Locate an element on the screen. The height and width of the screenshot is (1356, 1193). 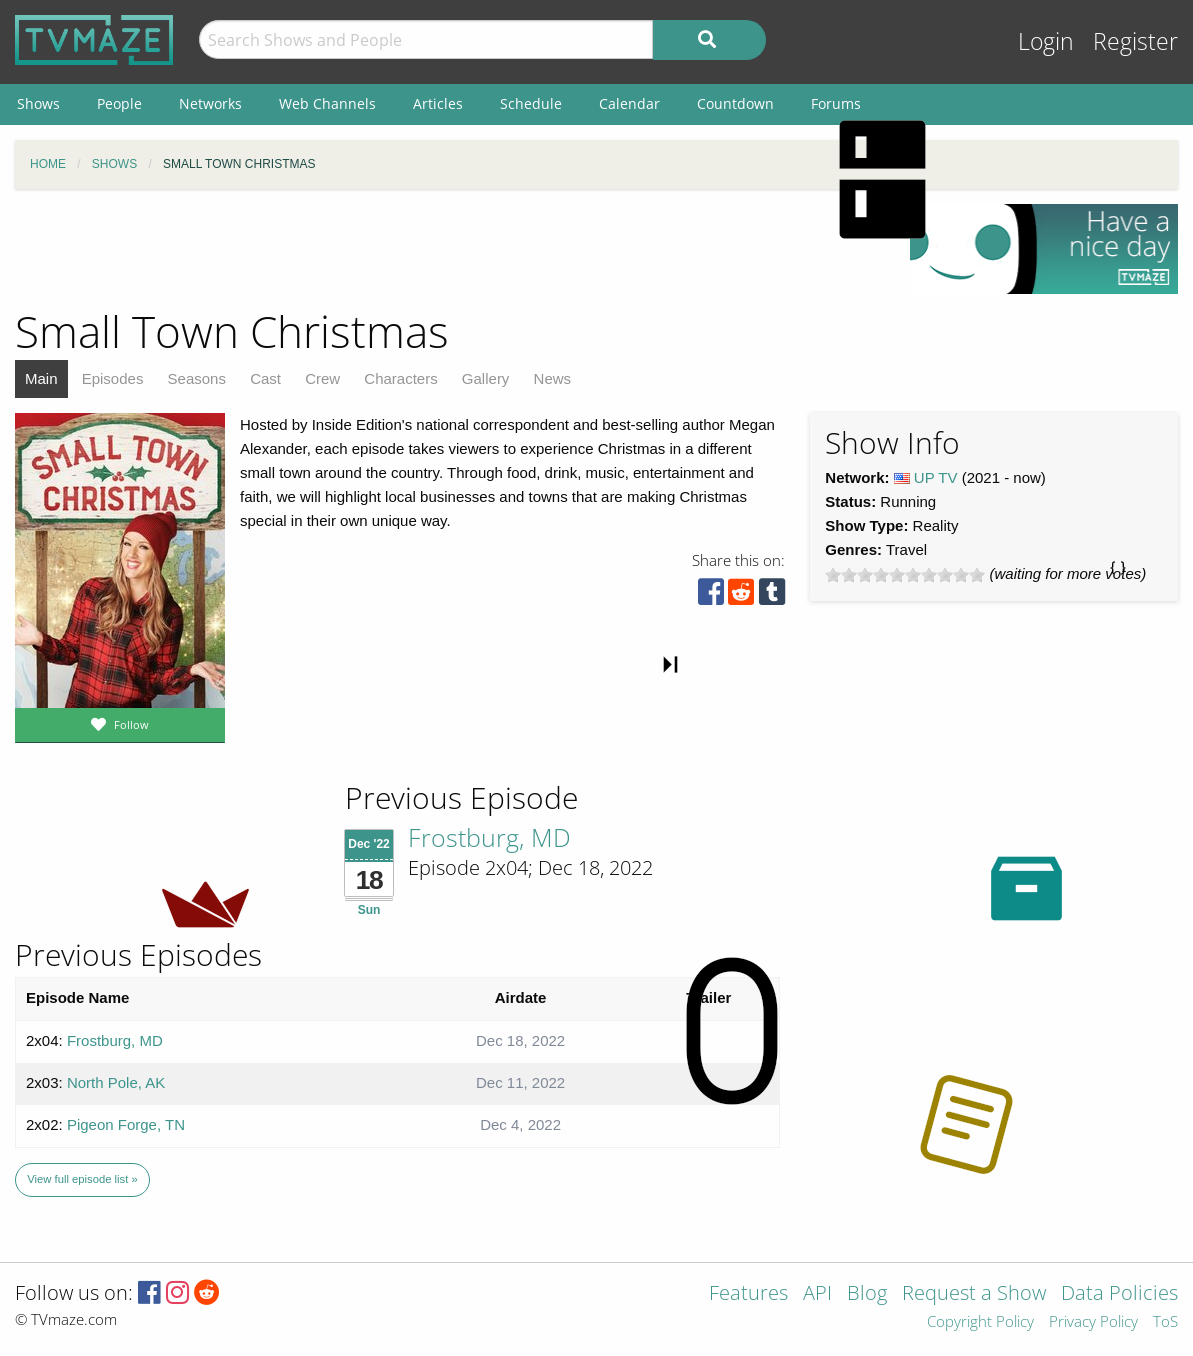
skip to the next track or item is located at coordinates (670, 664).